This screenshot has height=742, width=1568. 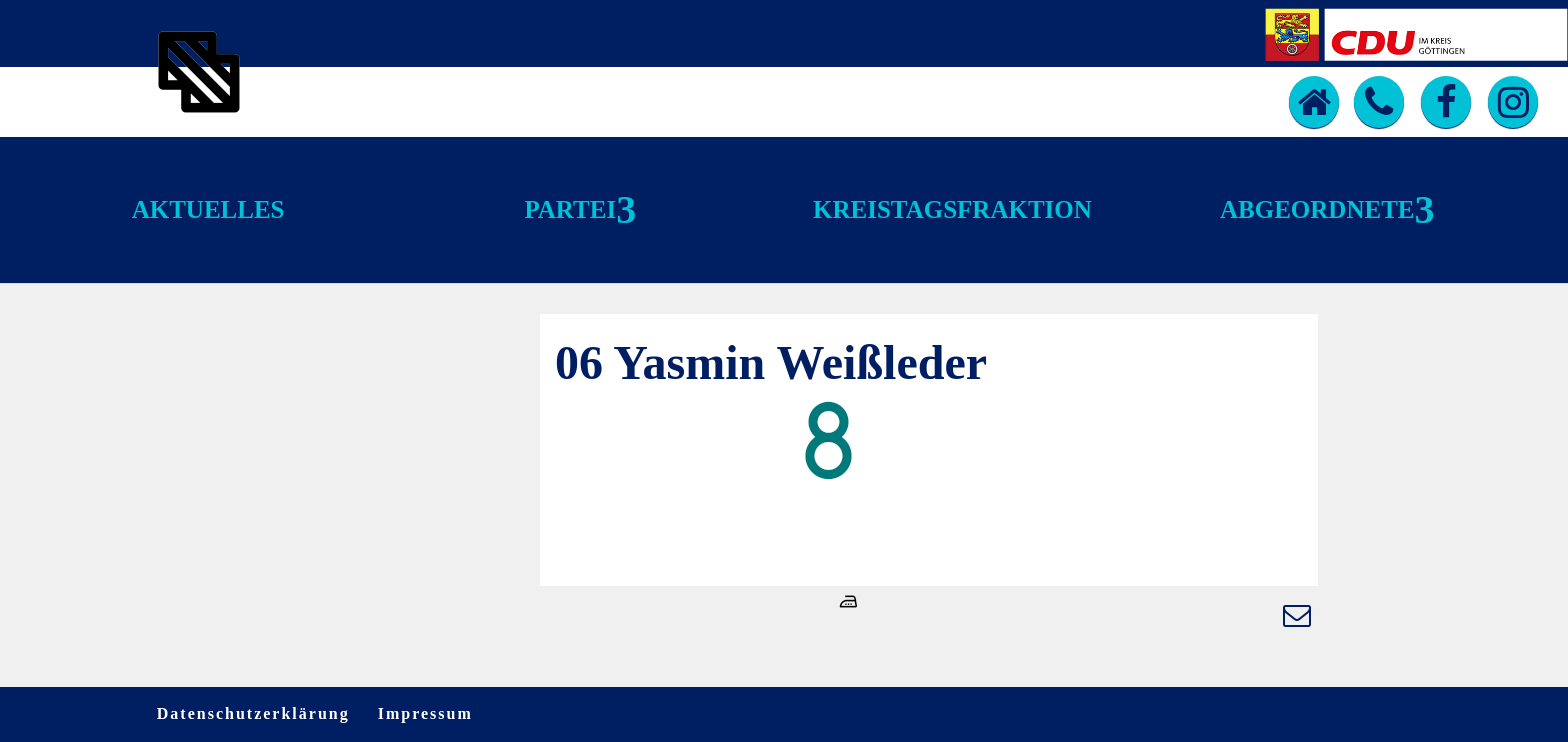 I want to click on unite or merge two shapes, so click(x=199, y=72).